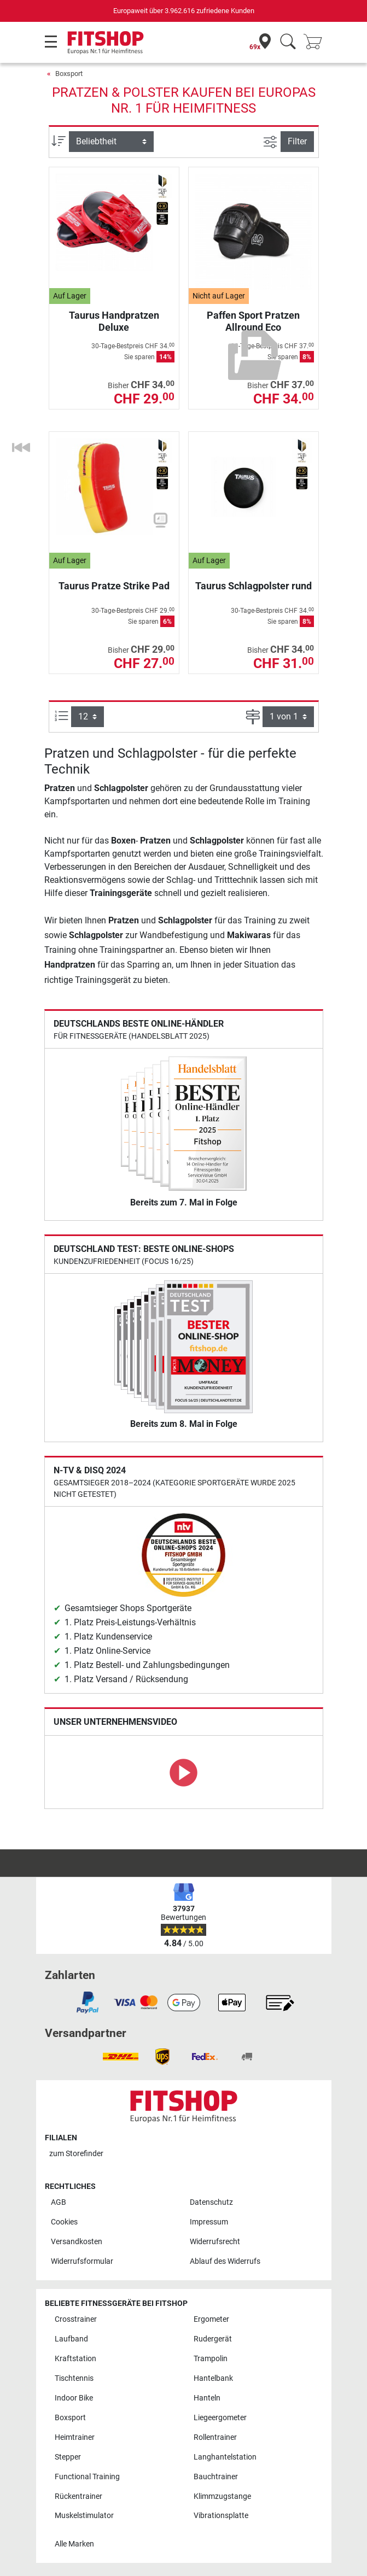  What do you see at coordinates (160, 519) in the screenshot?
I see `change your desktop wallpaper` at bounding box center [160, 519].